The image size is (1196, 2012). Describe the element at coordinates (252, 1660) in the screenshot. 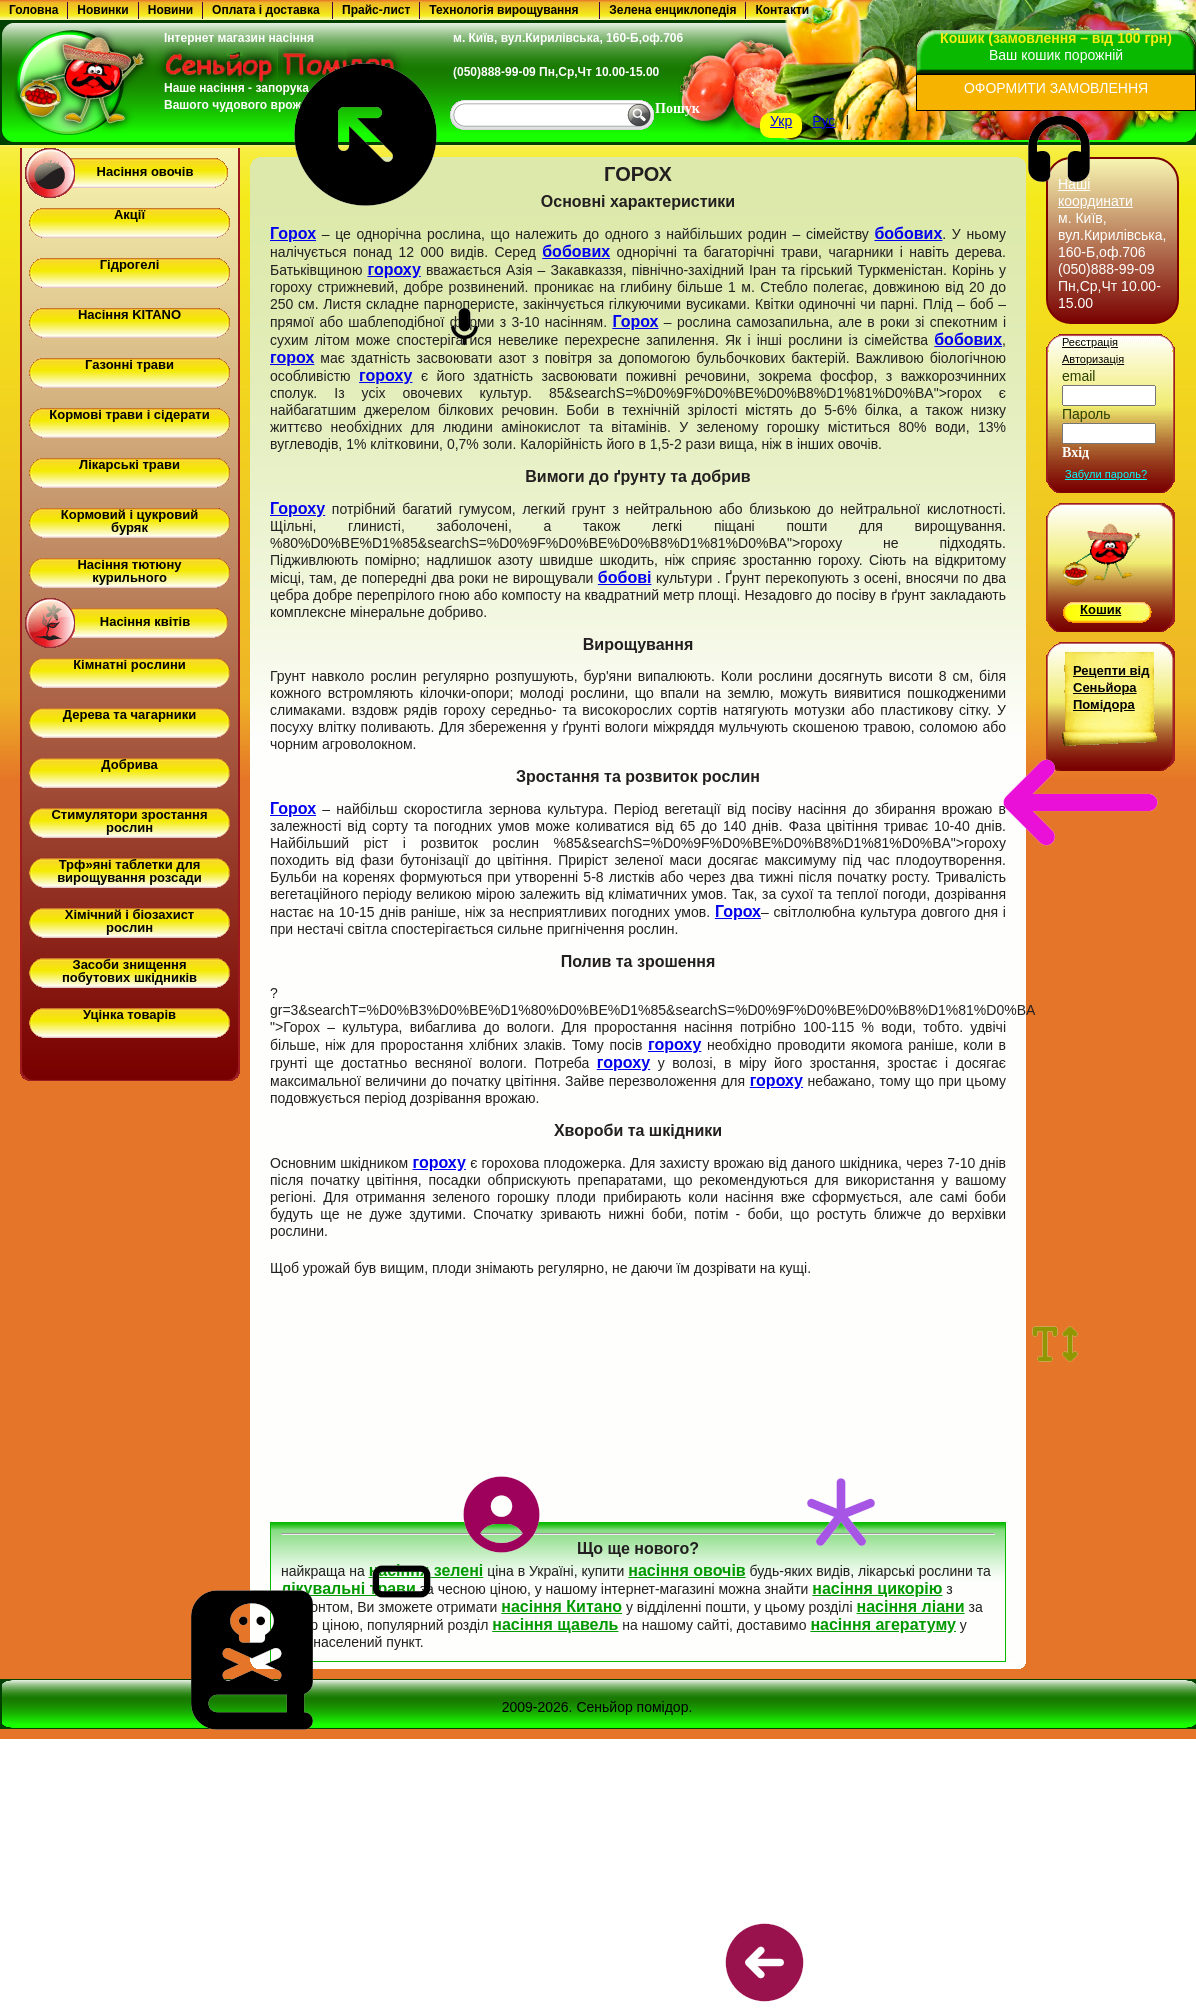

I see `access spooky or halloween-themed content` at that location.